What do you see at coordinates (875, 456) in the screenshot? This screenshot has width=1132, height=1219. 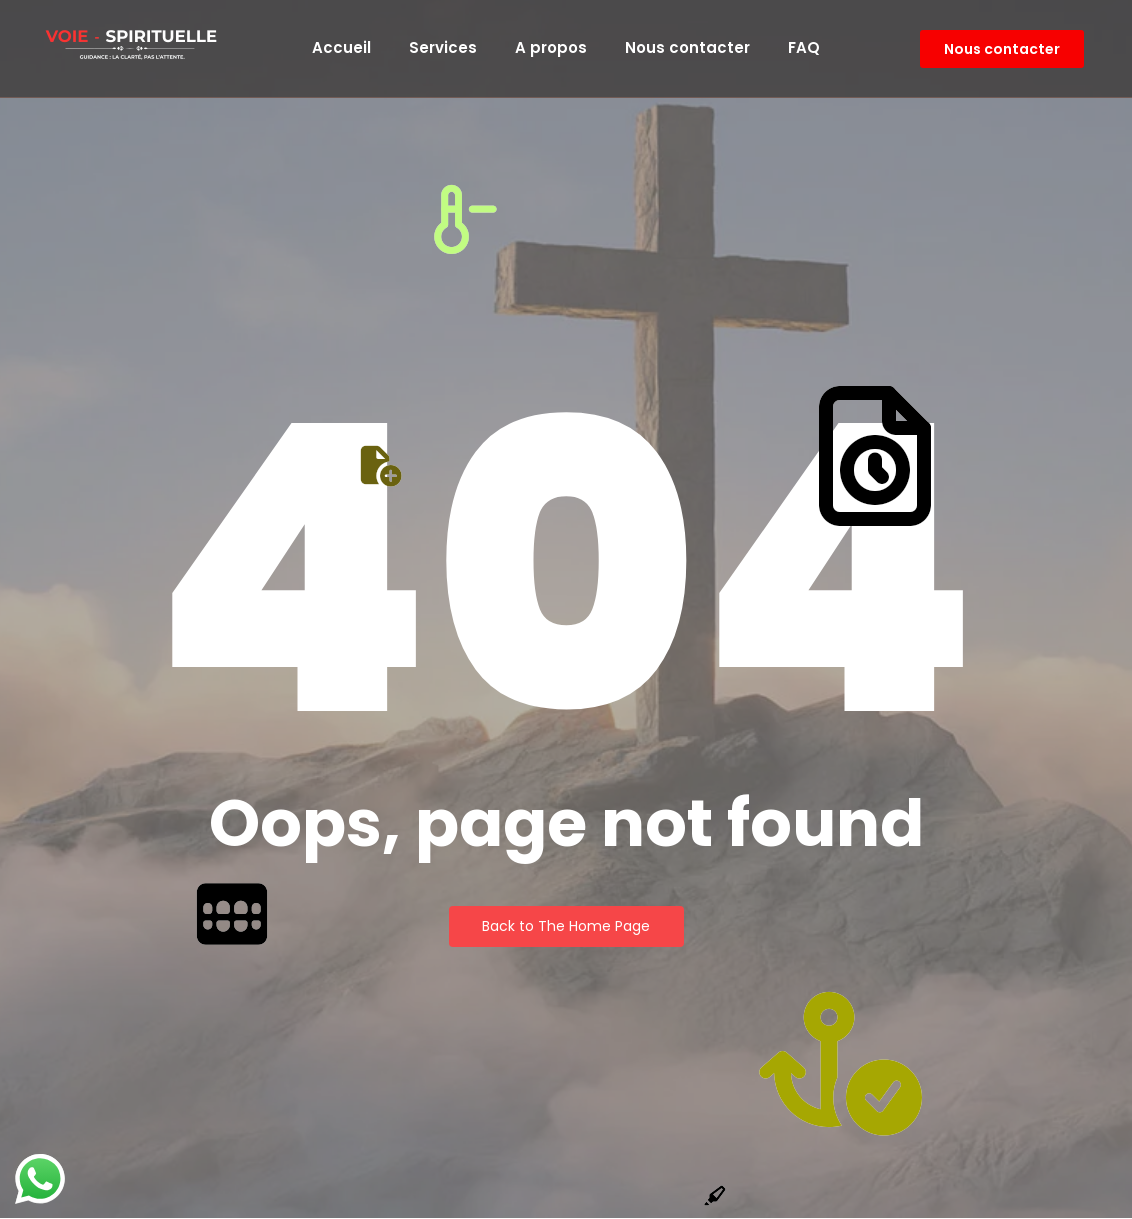 I see `view file history or recent changes` at bounding box center [875, 456].